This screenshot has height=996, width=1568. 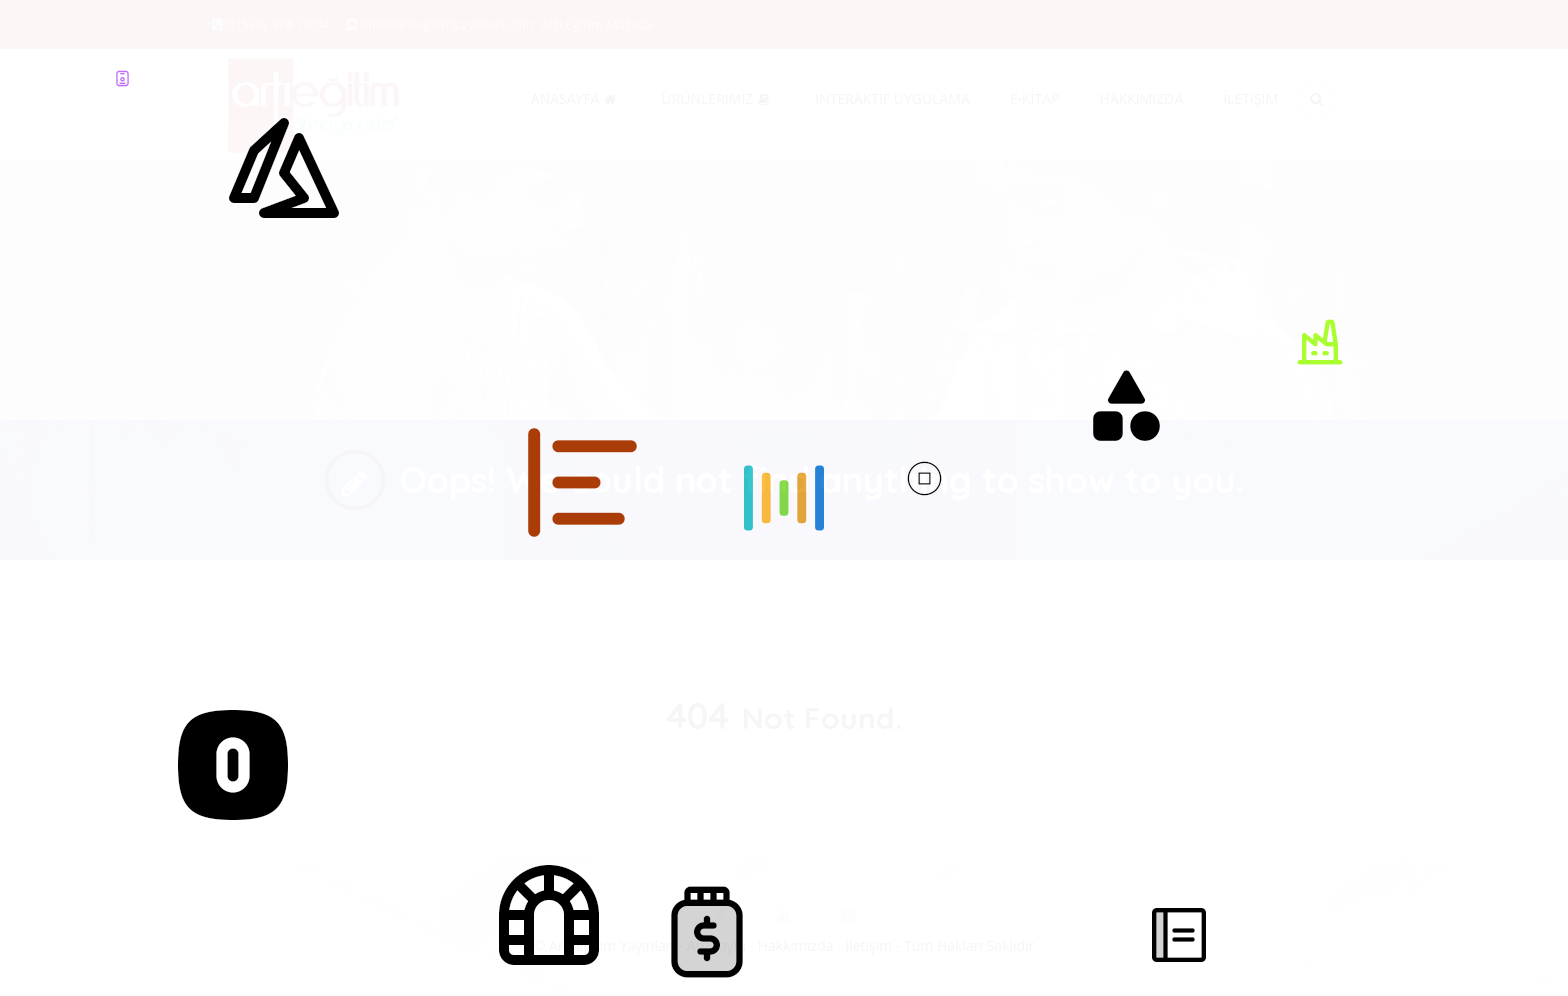 What do you see at coordinates (122, 78) in the screenshot?
I see `view your ID or profile badge` at bounding box center [122, 78].